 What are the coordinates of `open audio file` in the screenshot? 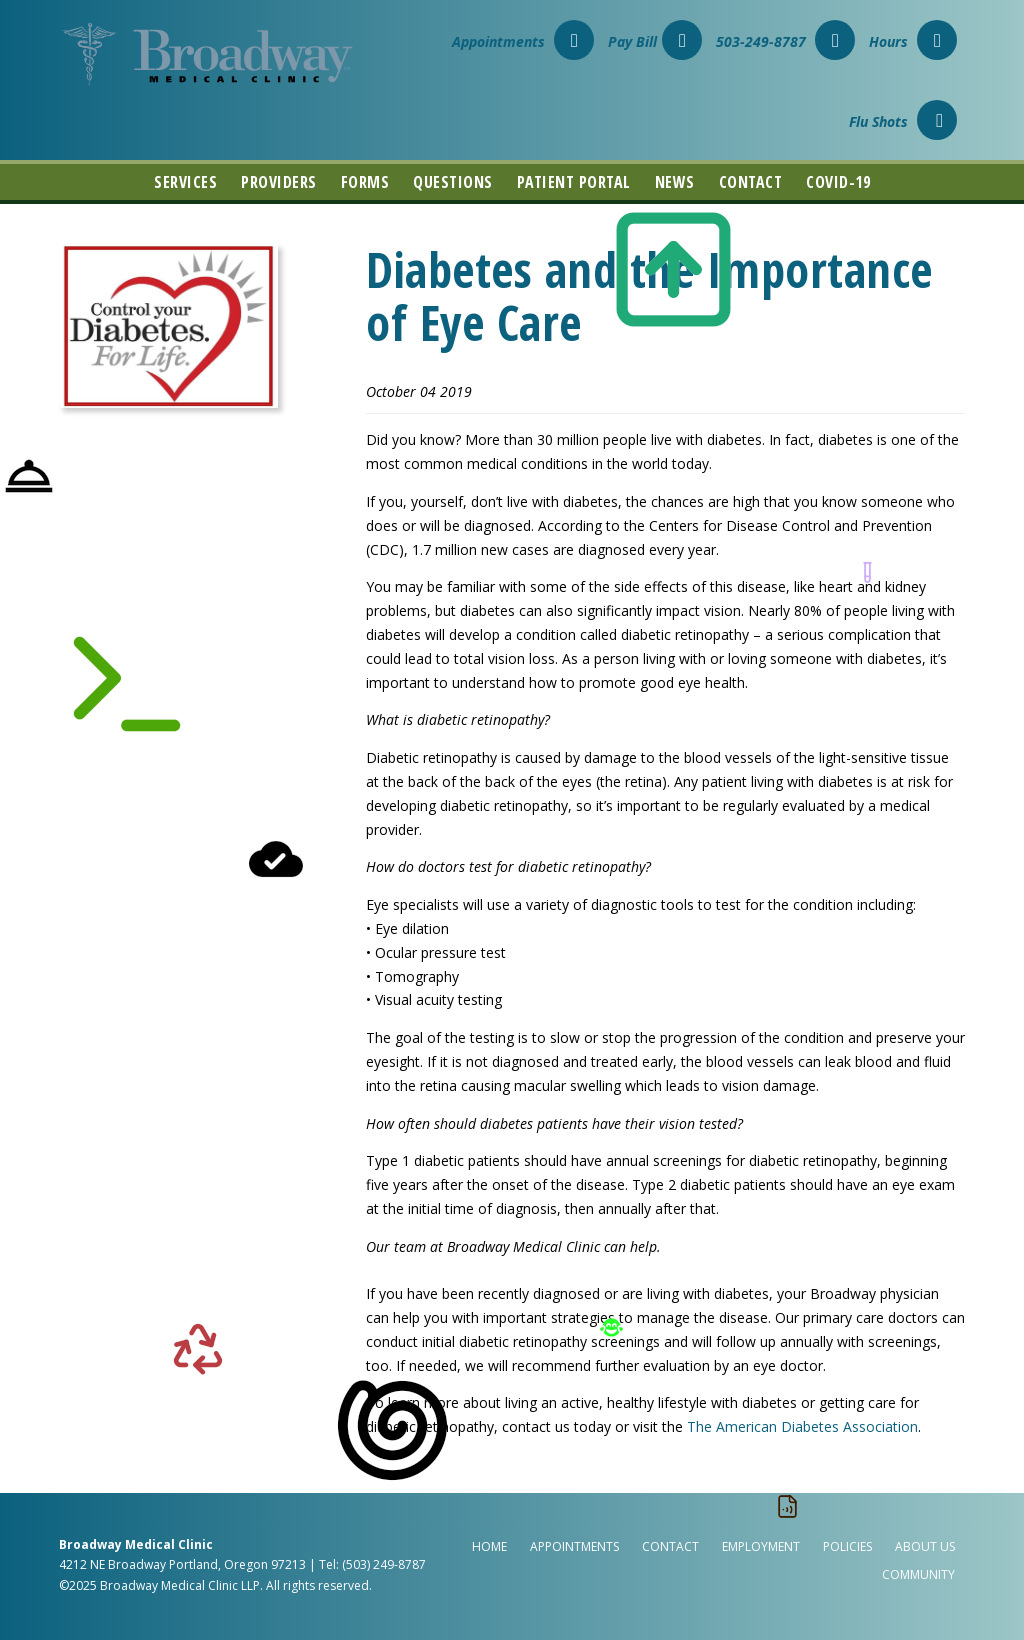 It's located at (787, 1506).